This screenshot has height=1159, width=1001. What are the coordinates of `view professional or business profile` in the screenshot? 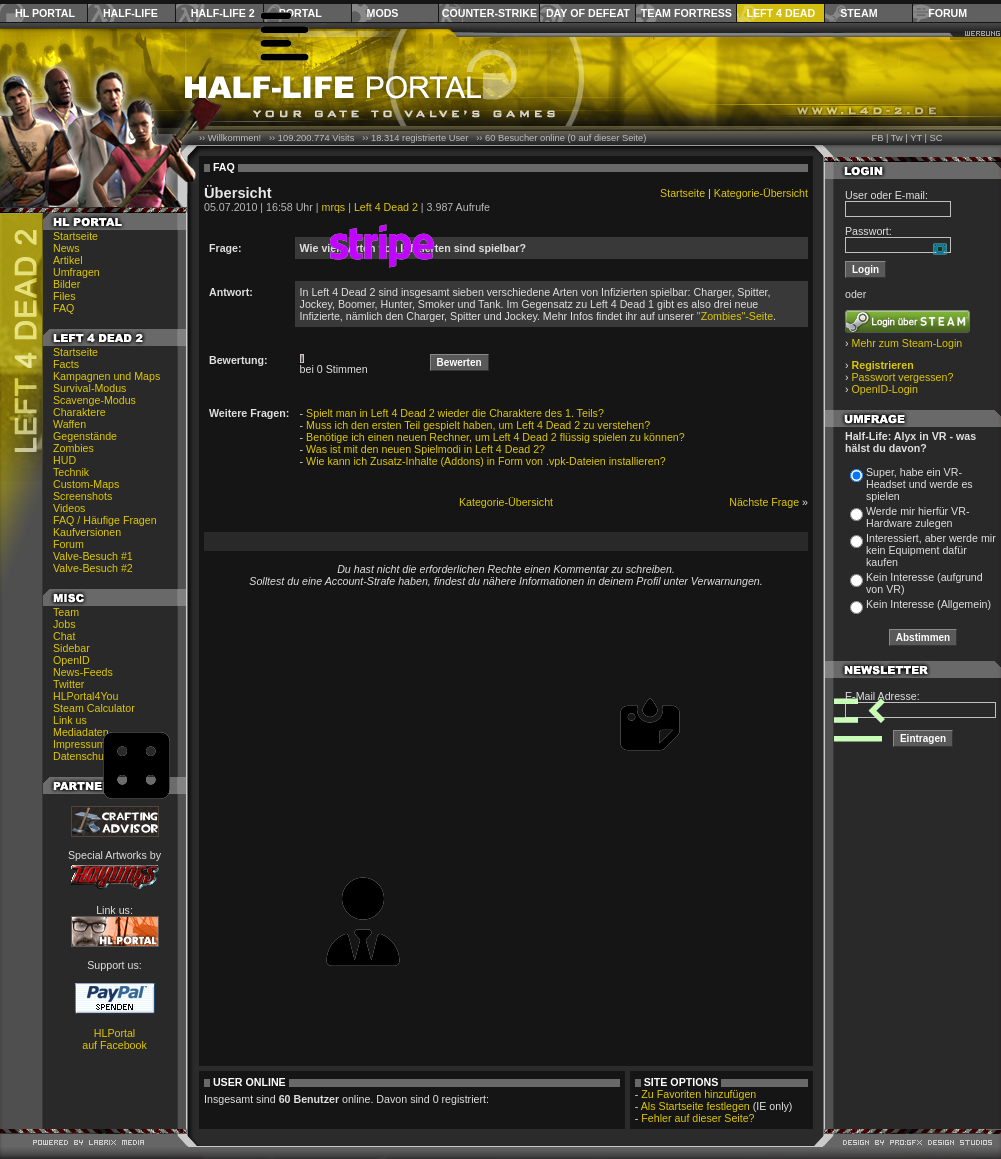 It's located at (363, 921).